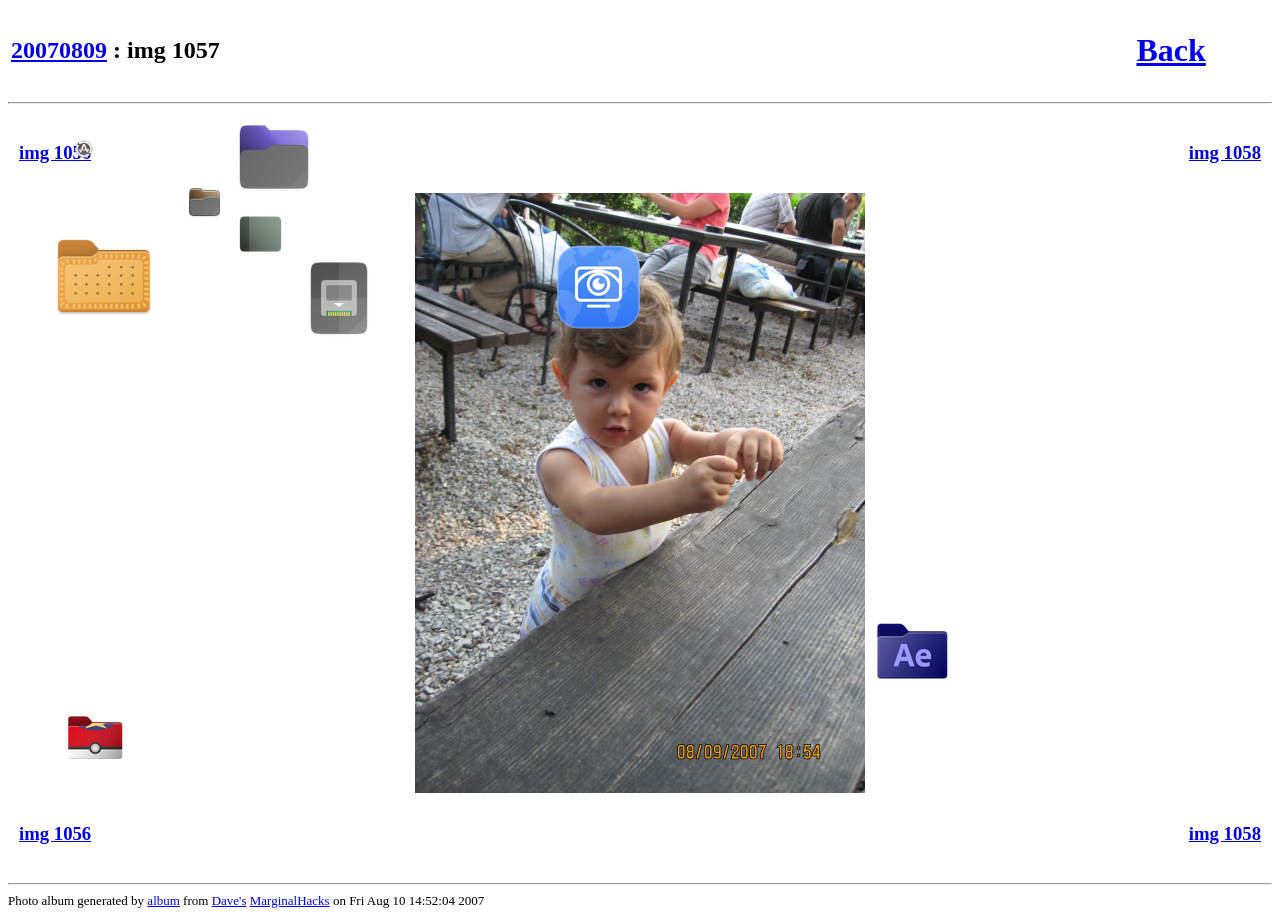 The width and height of the screenshot is (1280, 917). Describe the element at coordinates (204, 201) in the screenshot. I see `indicates an open or expanded folder` at that location.